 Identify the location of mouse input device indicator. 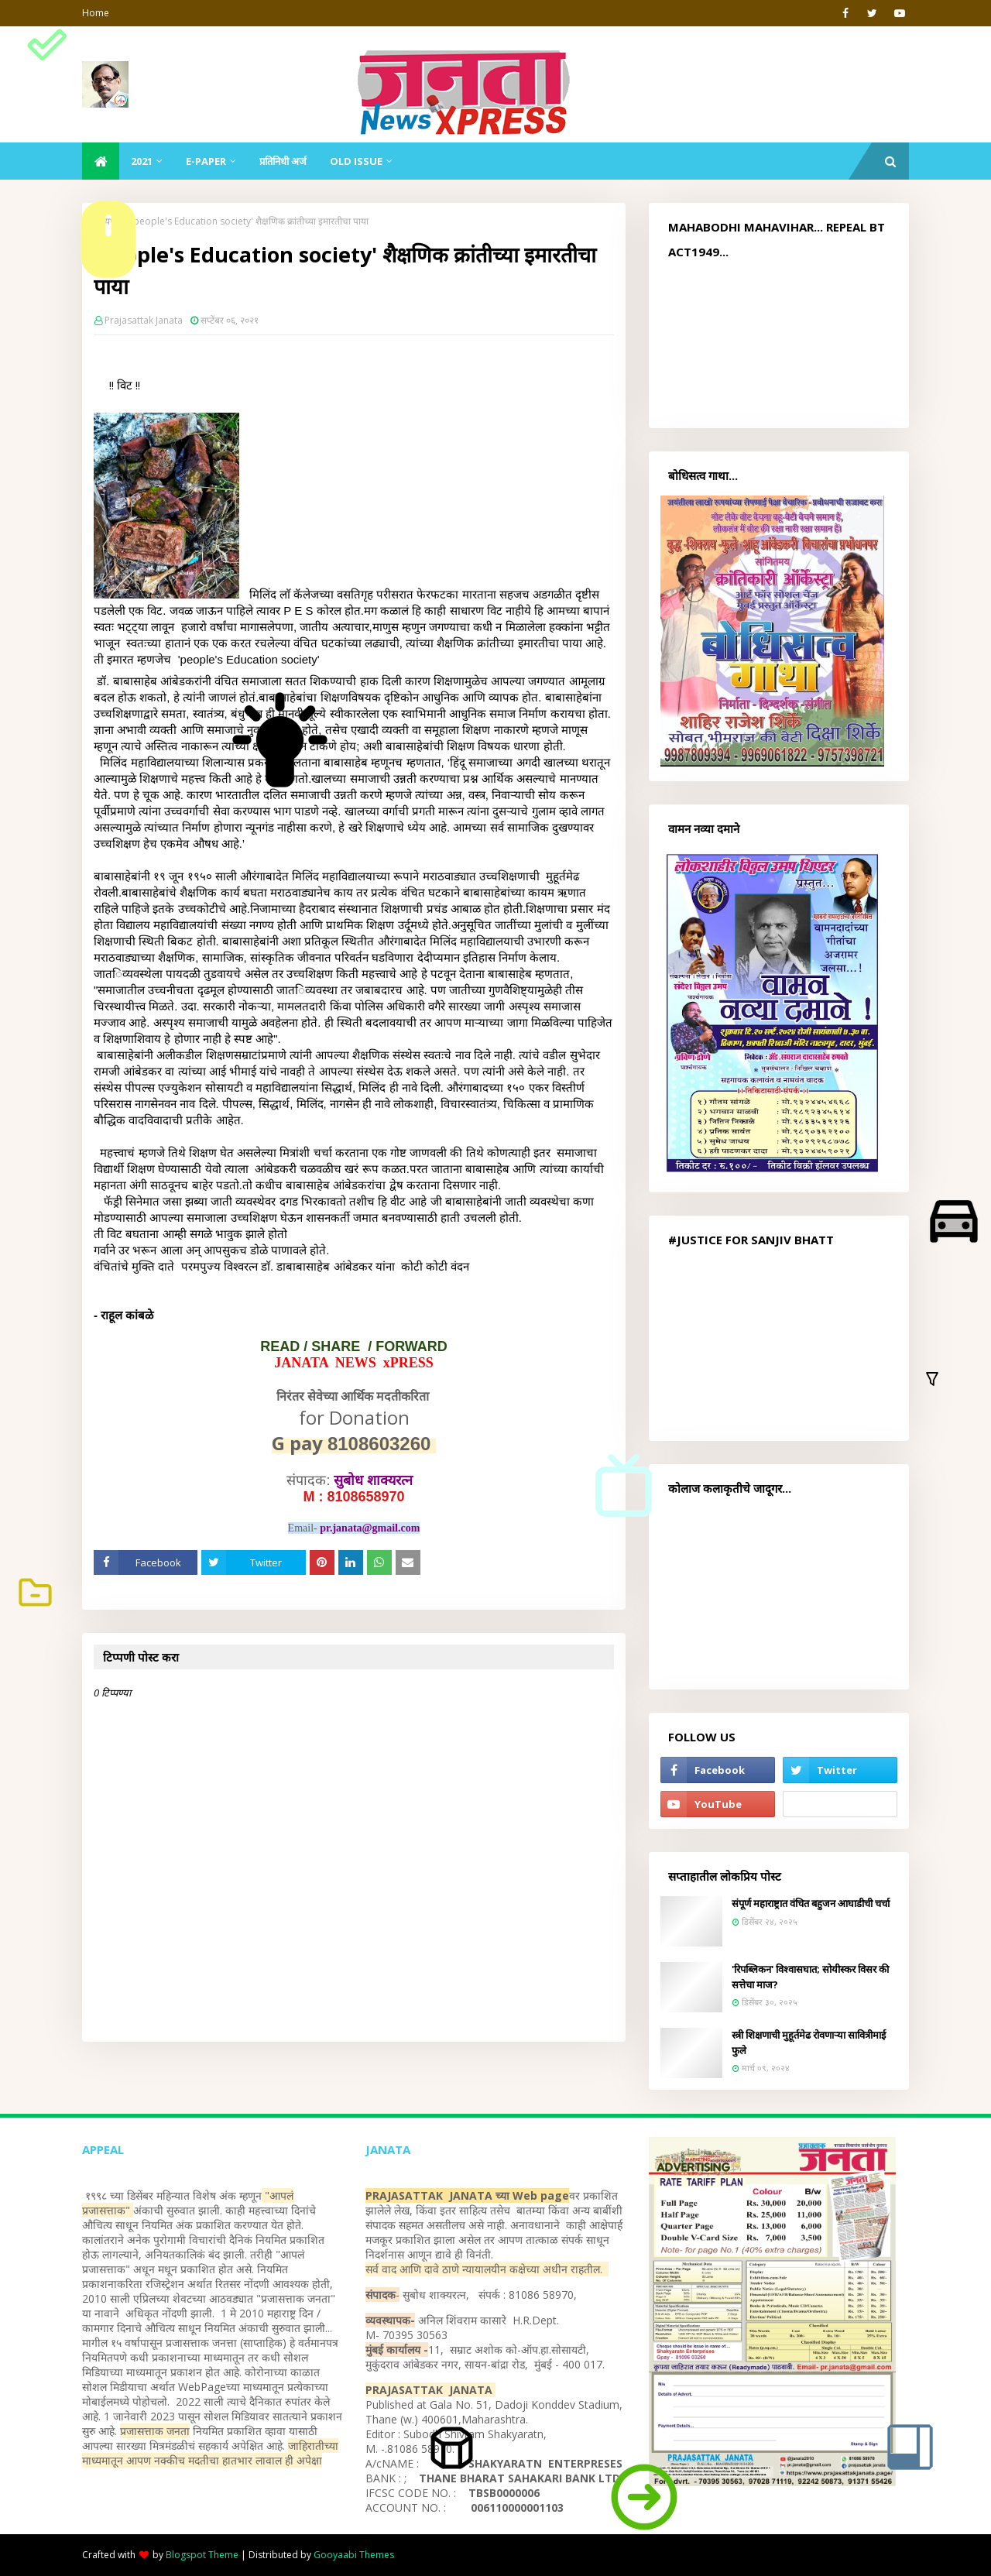
(108, 239).